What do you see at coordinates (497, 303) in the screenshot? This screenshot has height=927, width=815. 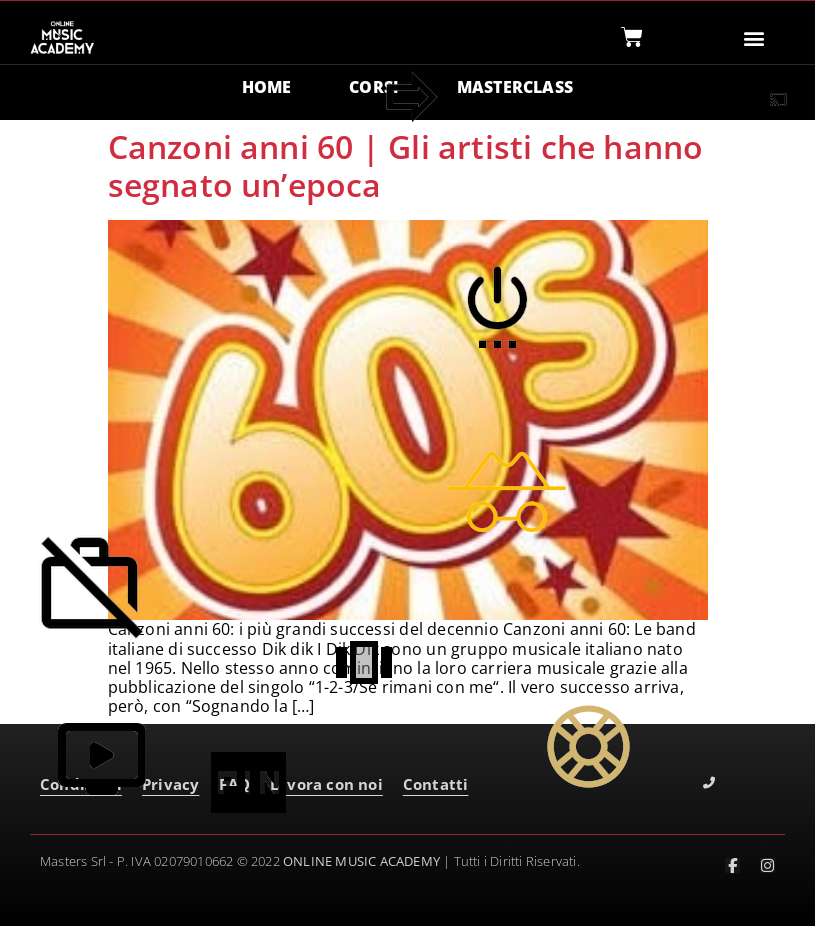 I see `access power or shutdown settings` at bounding box center [497, 303].